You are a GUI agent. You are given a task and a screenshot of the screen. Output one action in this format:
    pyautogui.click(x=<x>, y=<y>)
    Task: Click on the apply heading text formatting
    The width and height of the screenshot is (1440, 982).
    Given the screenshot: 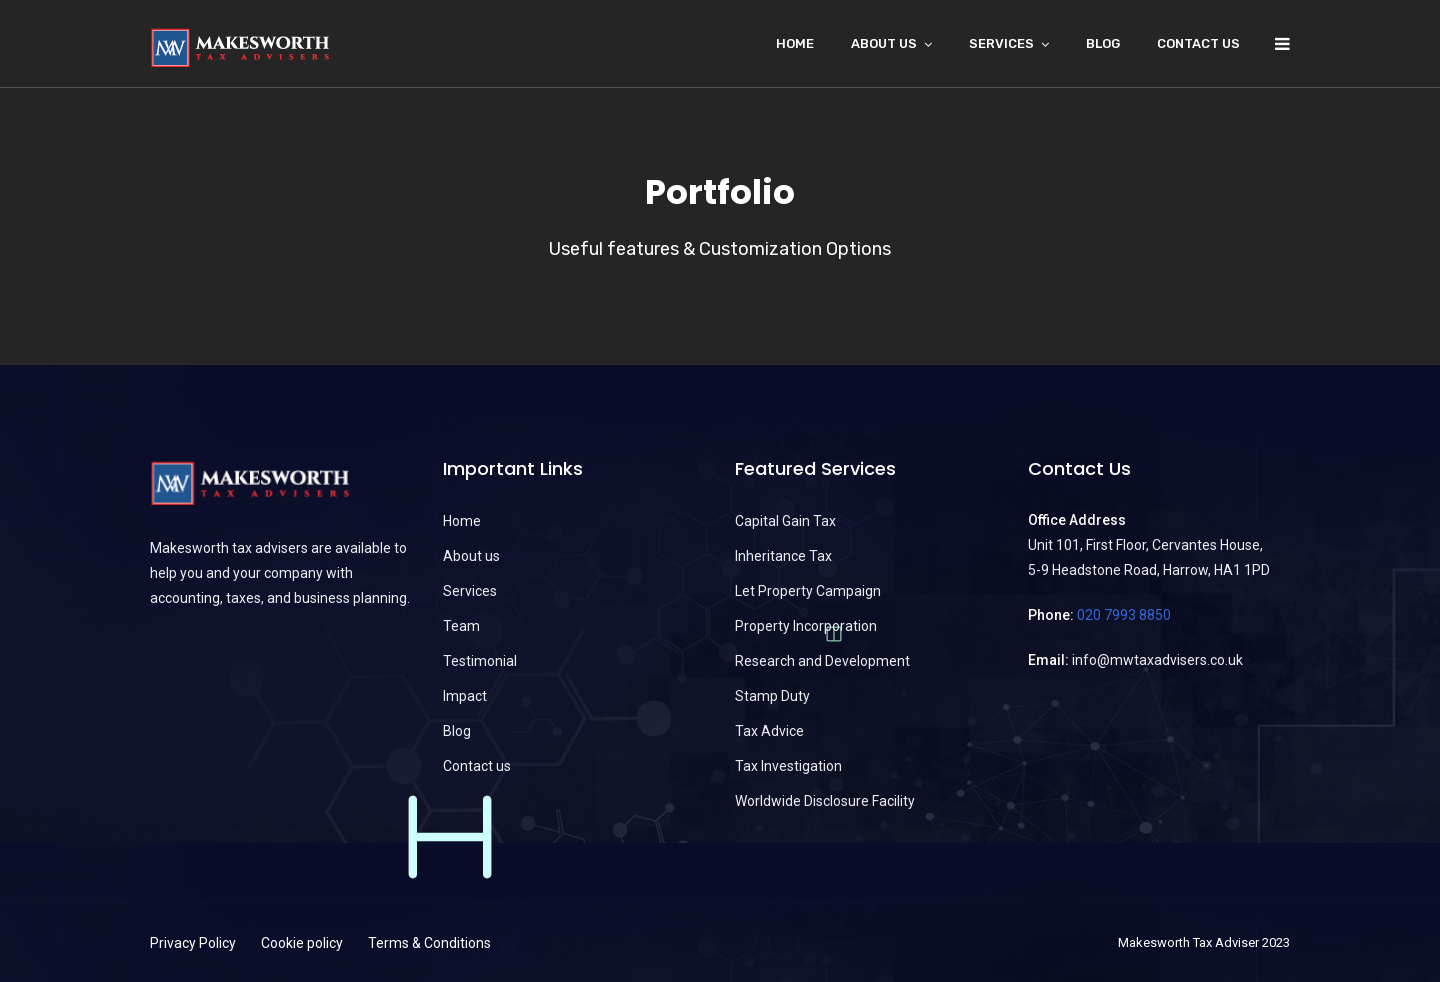 What is the action you would take?
    pyautogui.click(x=450, y=837)
    